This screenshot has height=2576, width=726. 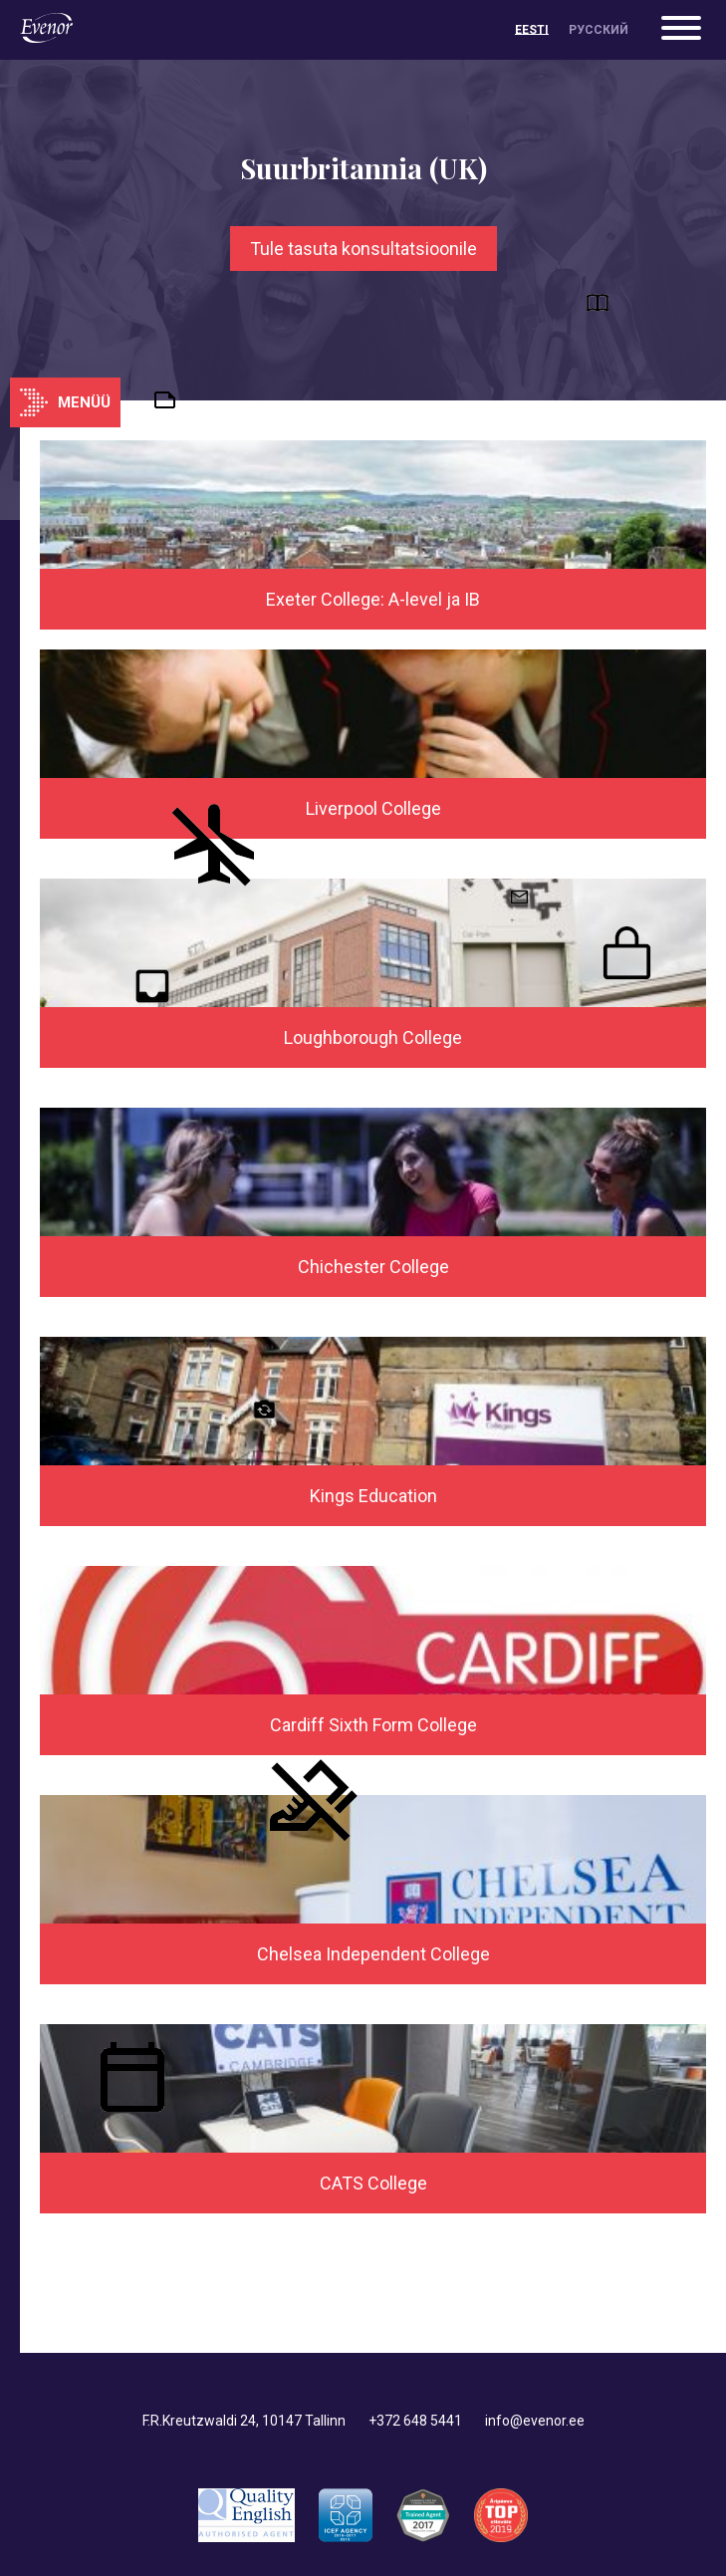 I want to click on access your inbox, so click(x=152, y=986).